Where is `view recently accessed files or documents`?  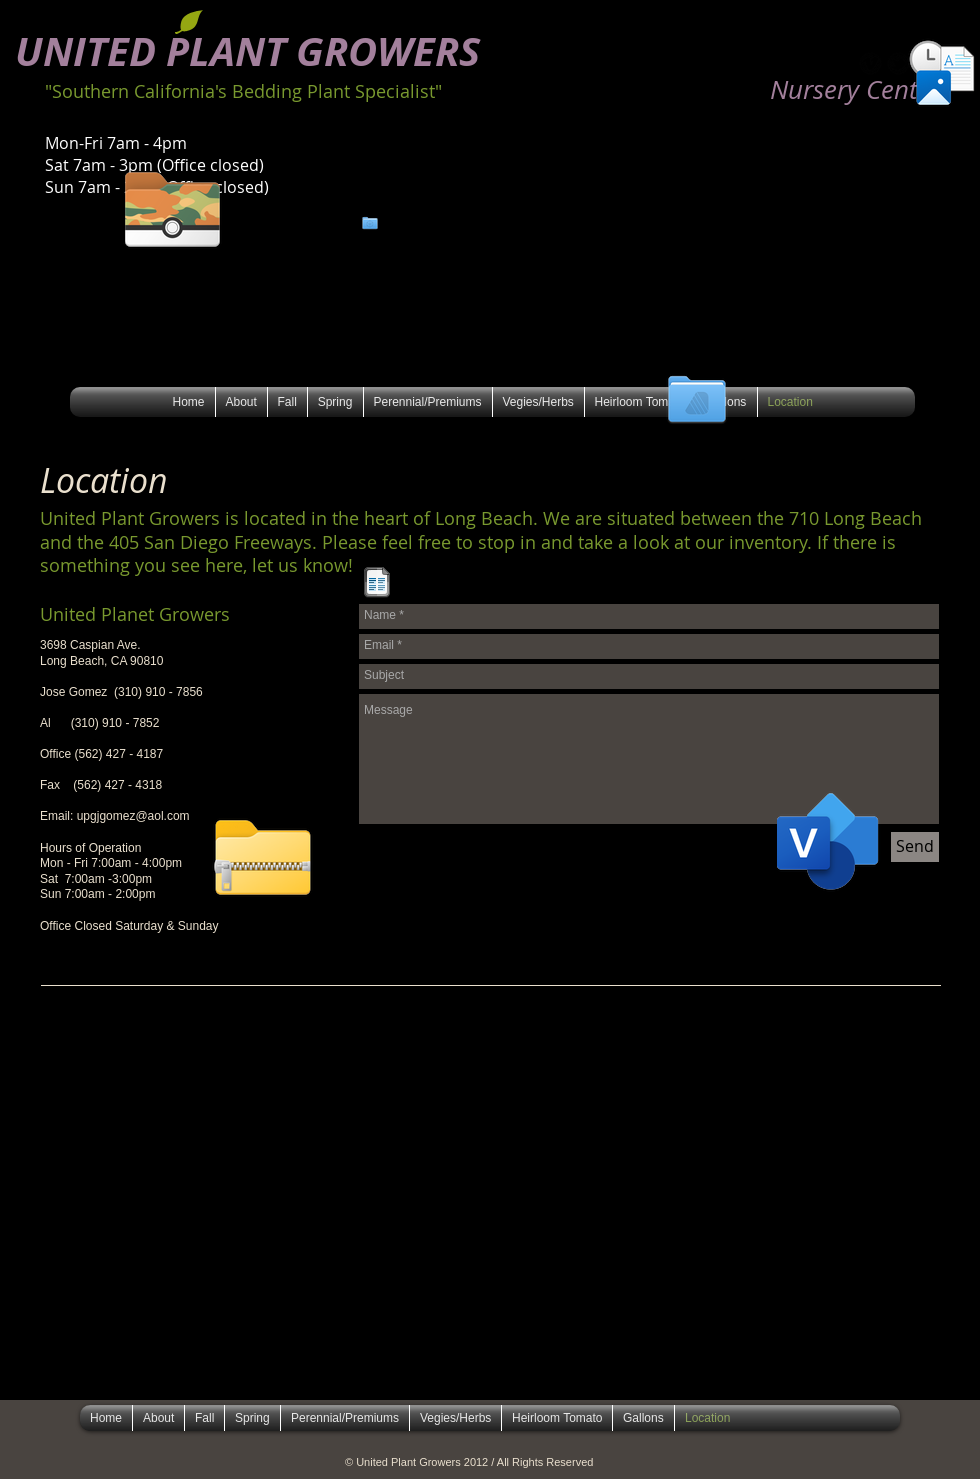 view recently accessed files or documents is located at coordinates (941, 72).